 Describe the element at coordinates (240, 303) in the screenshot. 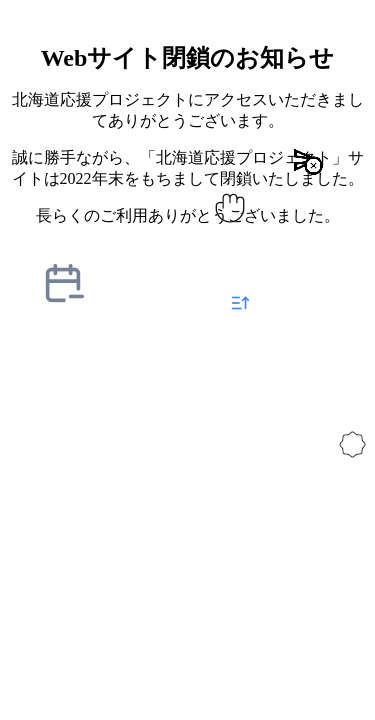

I see `sort items in ascending order` at that location.